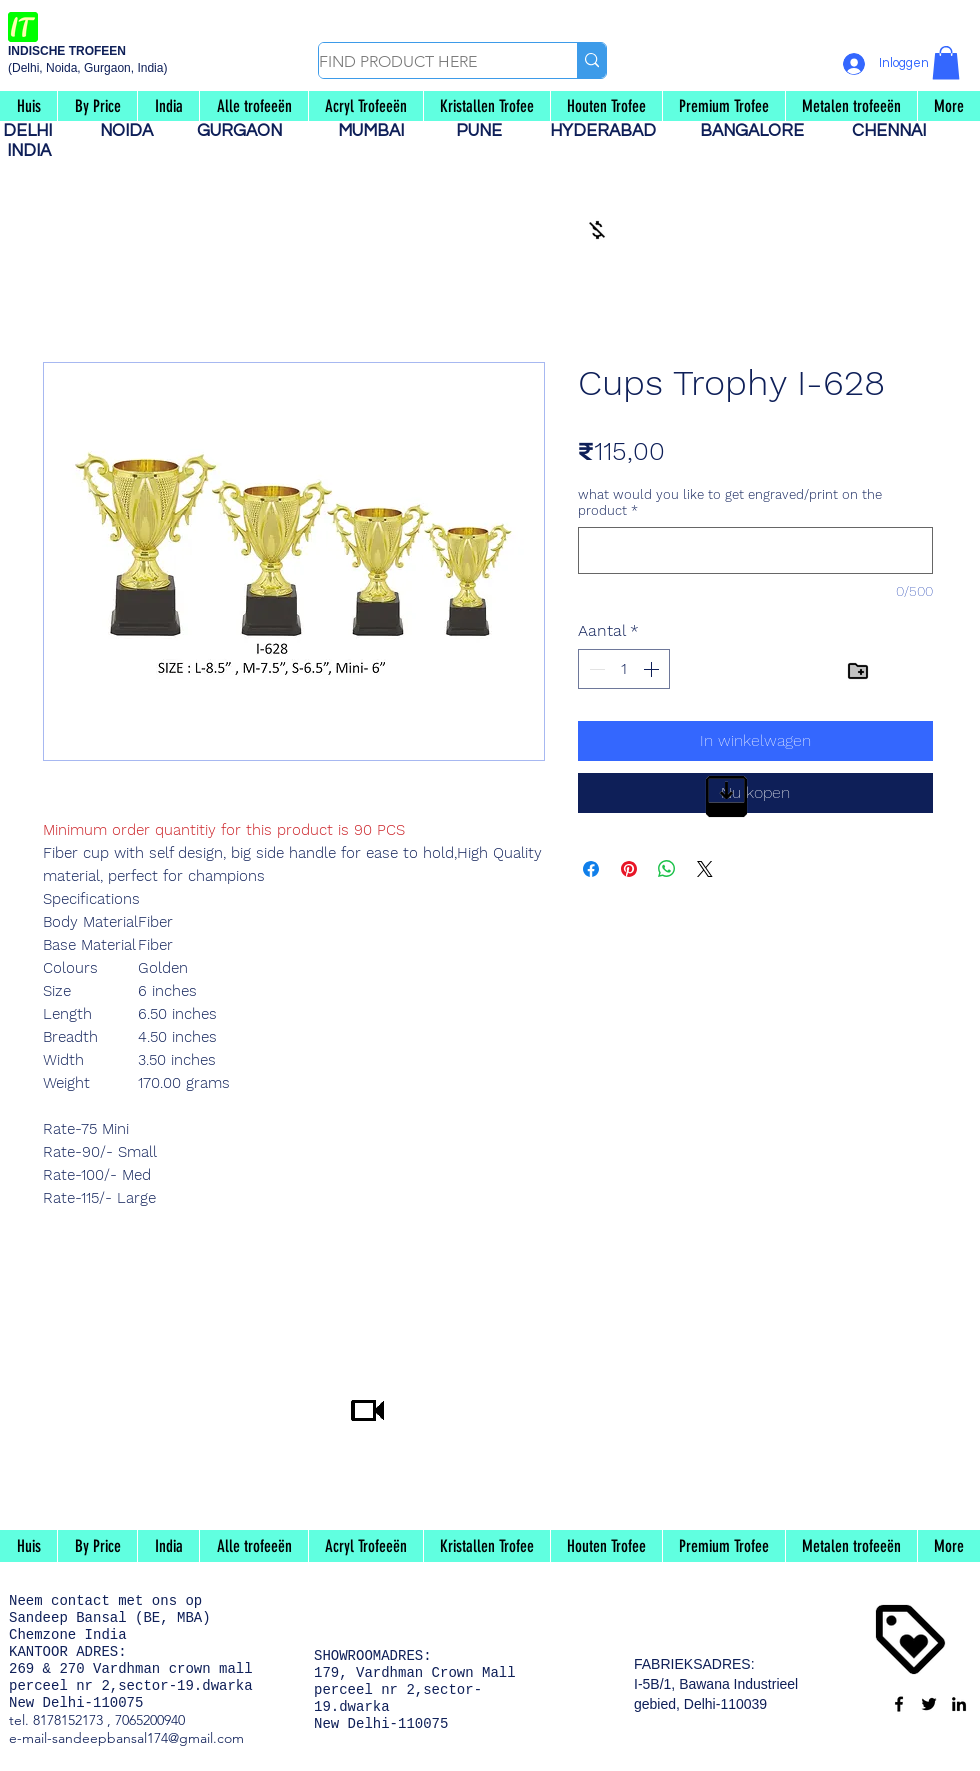 This screenshot has width=980, height=1771. I want to click on view loyalty rewards or points, so click(910, 1639).